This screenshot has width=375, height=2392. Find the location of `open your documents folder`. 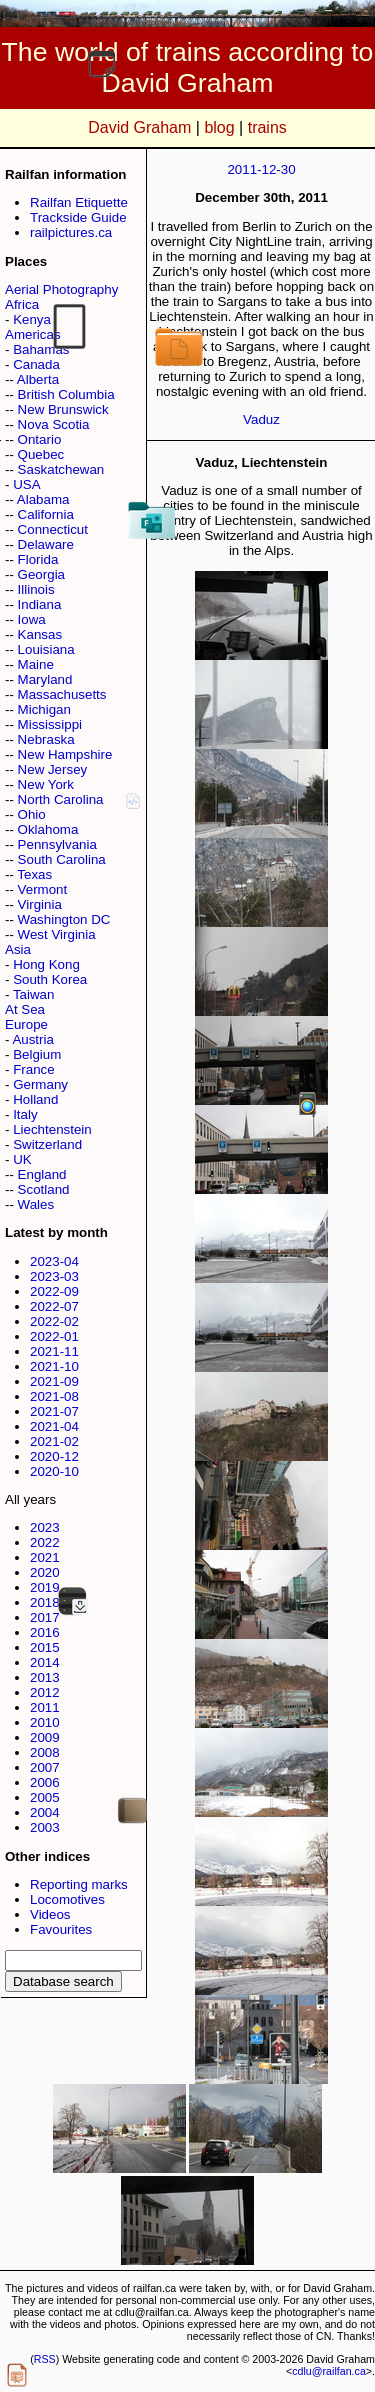

open your documents folder is located at coordinates (179, 347).